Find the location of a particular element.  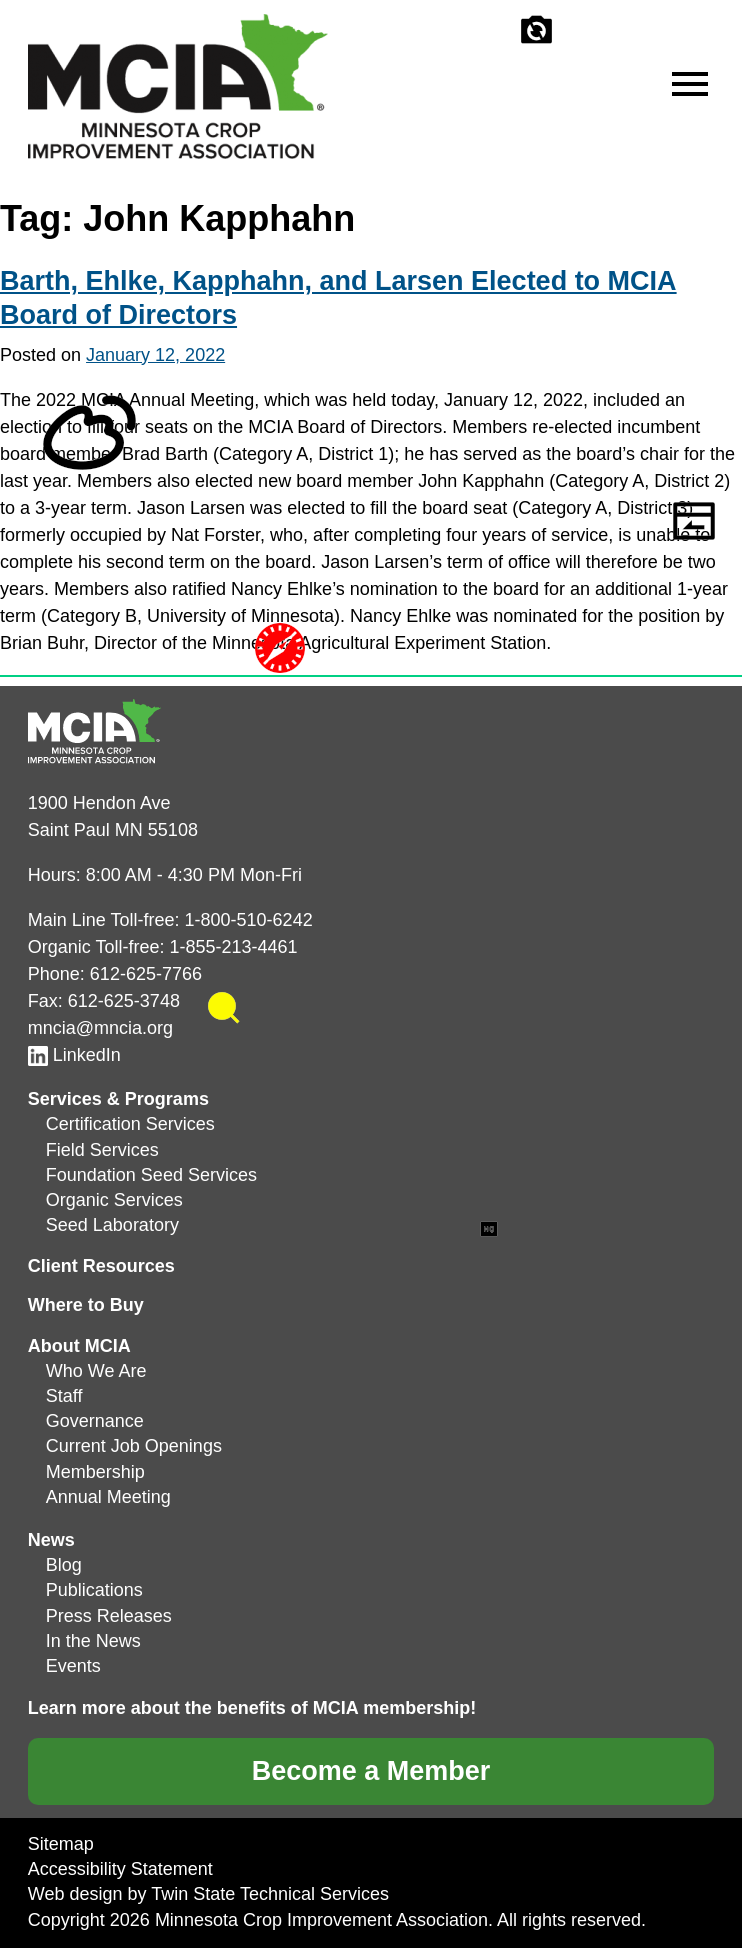

open Weibo app is located at coordinates (89, 433).